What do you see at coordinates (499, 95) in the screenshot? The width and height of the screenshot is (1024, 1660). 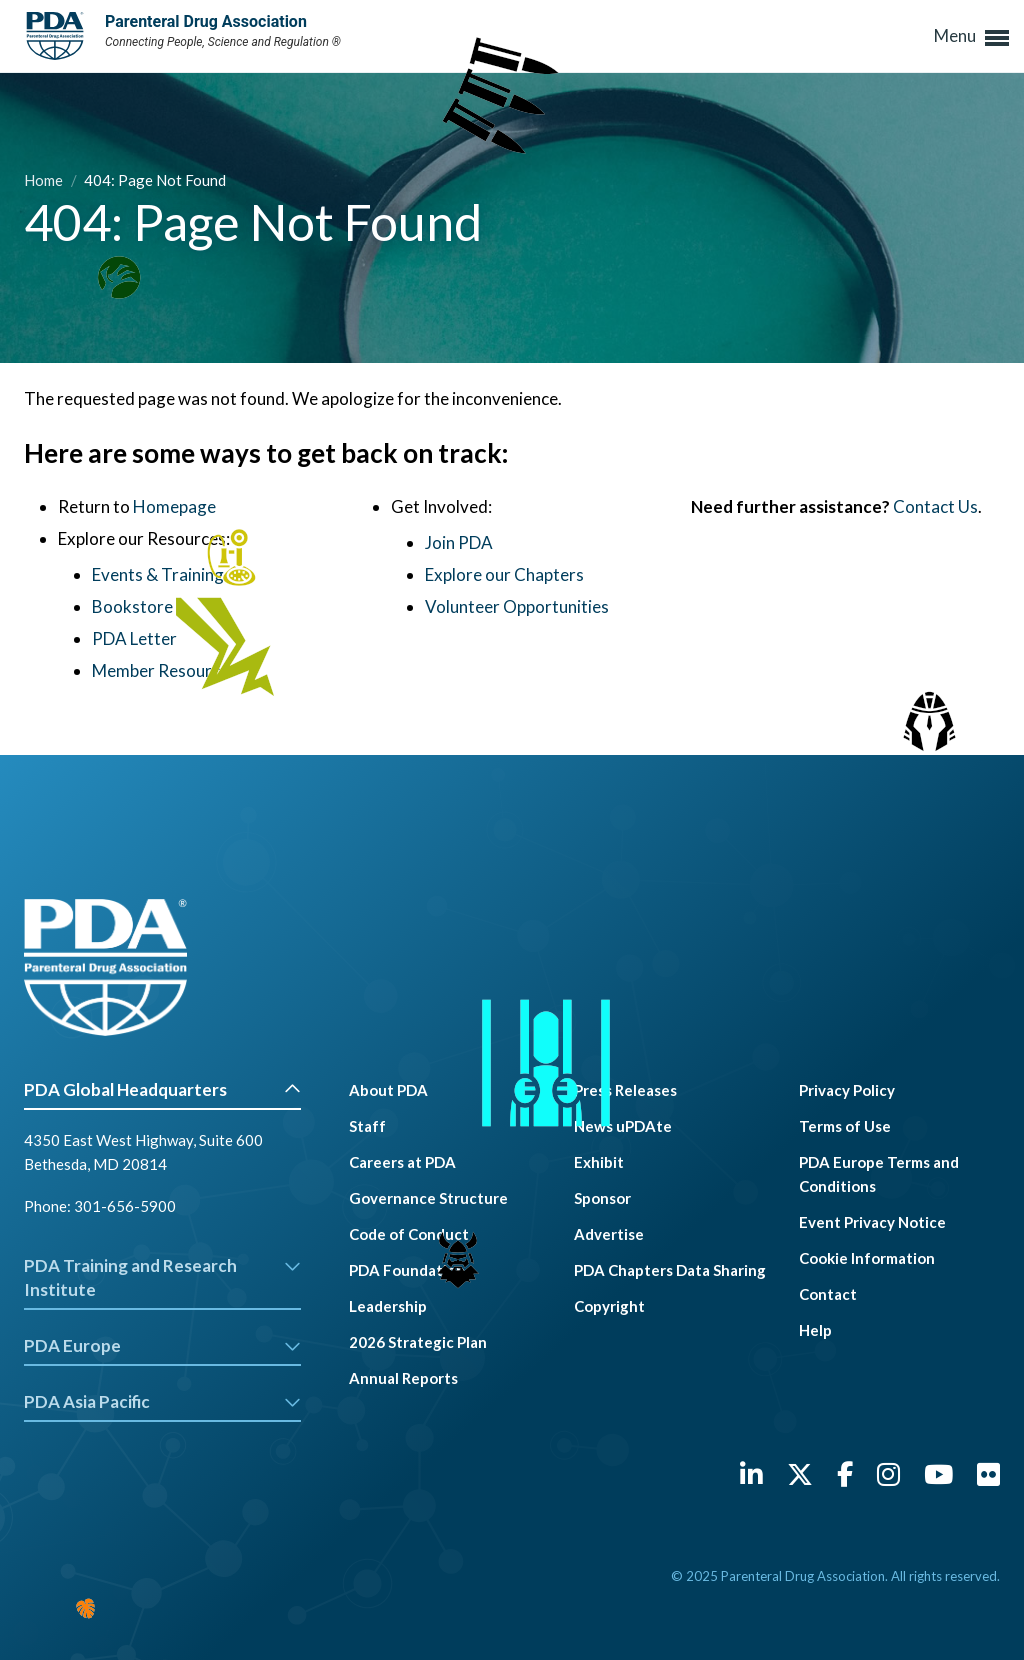 I see `ammunition or bullet inventory indicator` at bounding box center [499, 95].